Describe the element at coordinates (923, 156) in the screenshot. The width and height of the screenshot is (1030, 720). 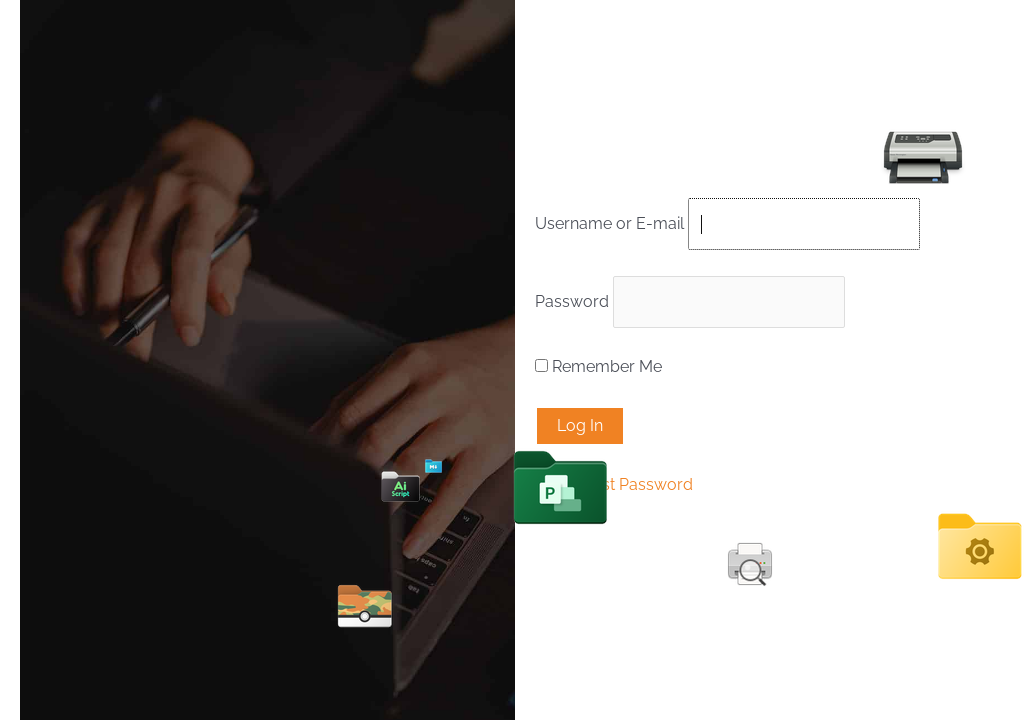
I see `print the current document` at that location.